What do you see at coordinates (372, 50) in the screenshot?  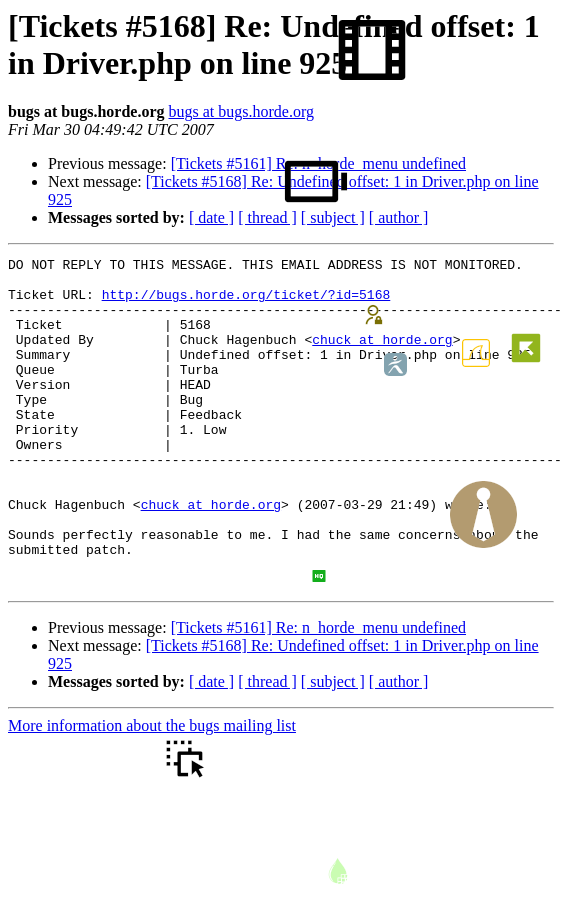 I see `access video or film content` at bounding box center [372, 50].